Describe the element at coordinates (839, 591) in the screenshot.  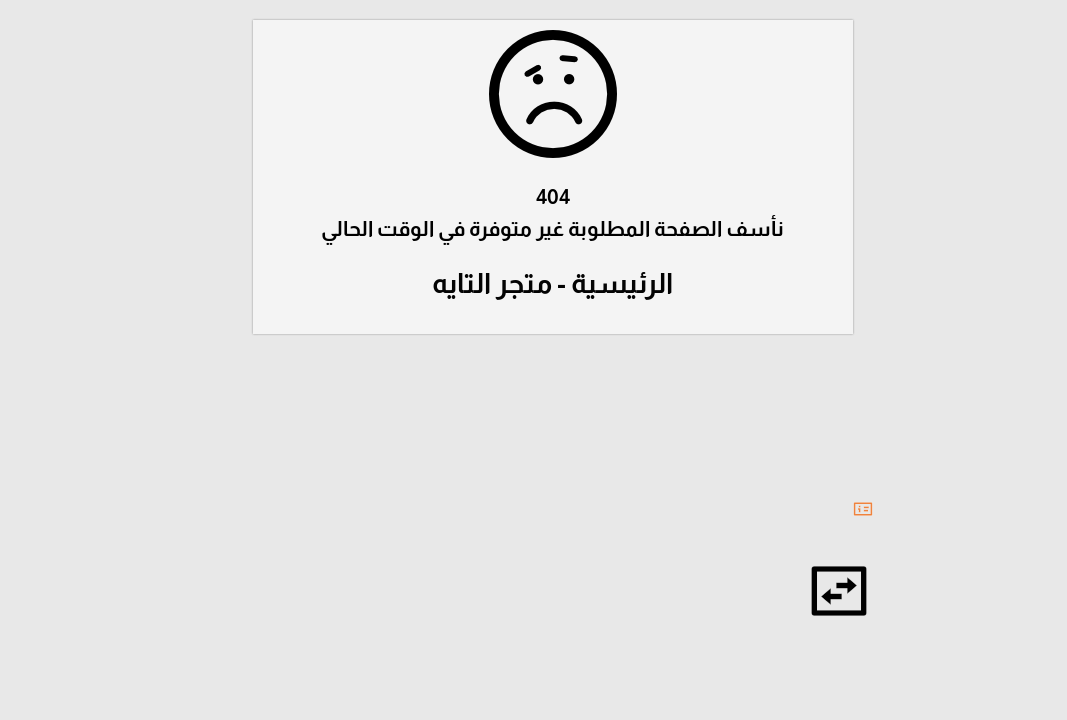
I see `swap or exchange items` at that location.